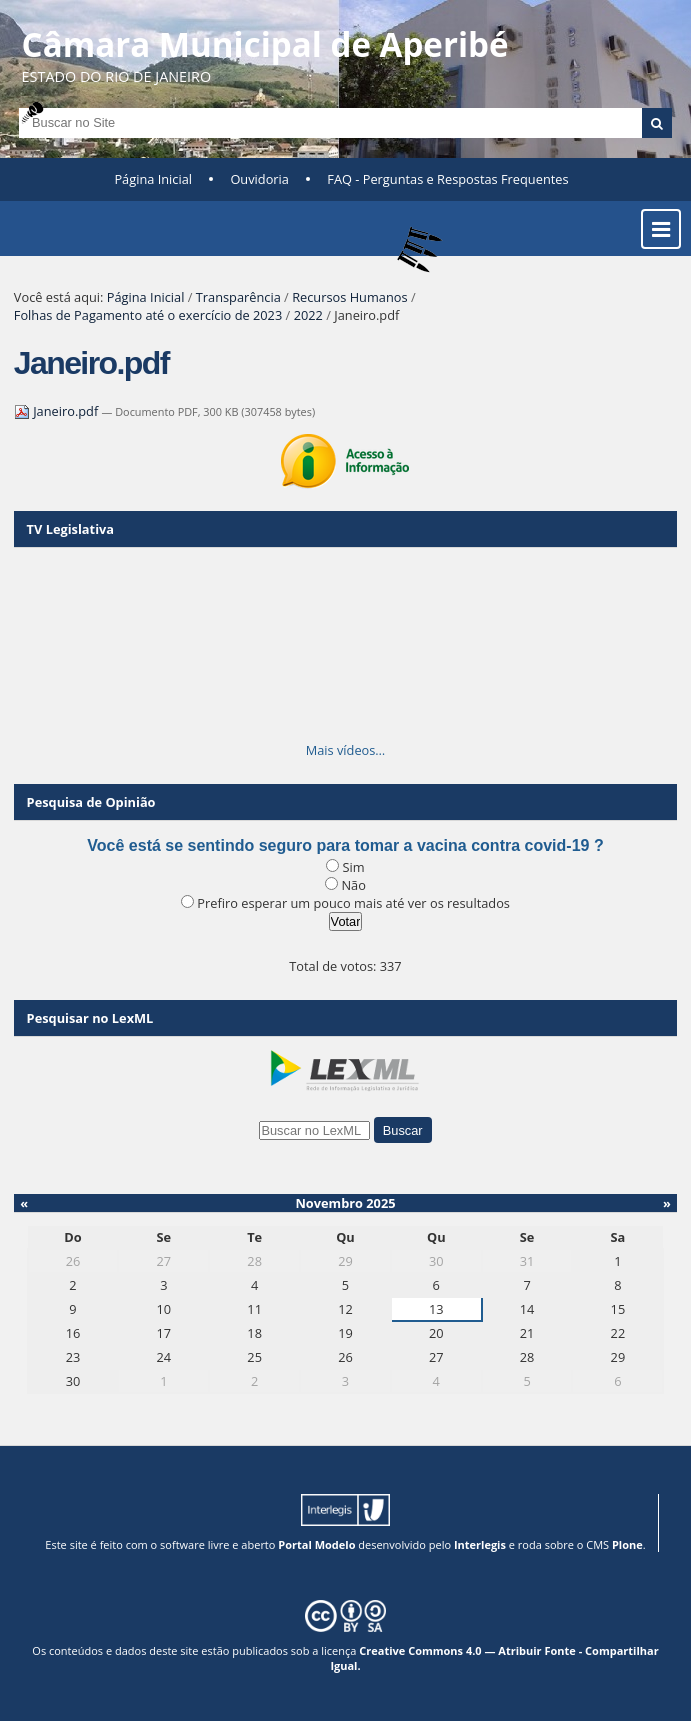  I want to click on ammunition or bullet inventory indicator, so click(419, 249).